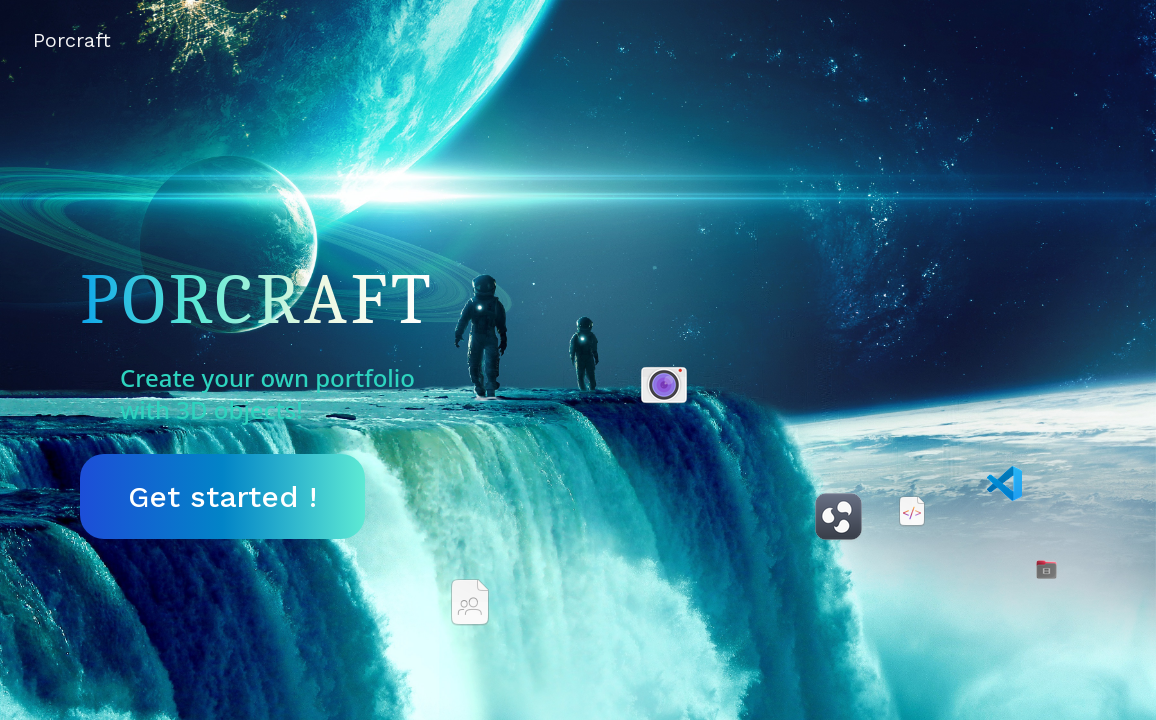 Image resolution: width=1156 pixels, height=720 pixels. Describe the element at coordinates (1046, 569) in the screenshot. I see `open your videos folder` at that location.